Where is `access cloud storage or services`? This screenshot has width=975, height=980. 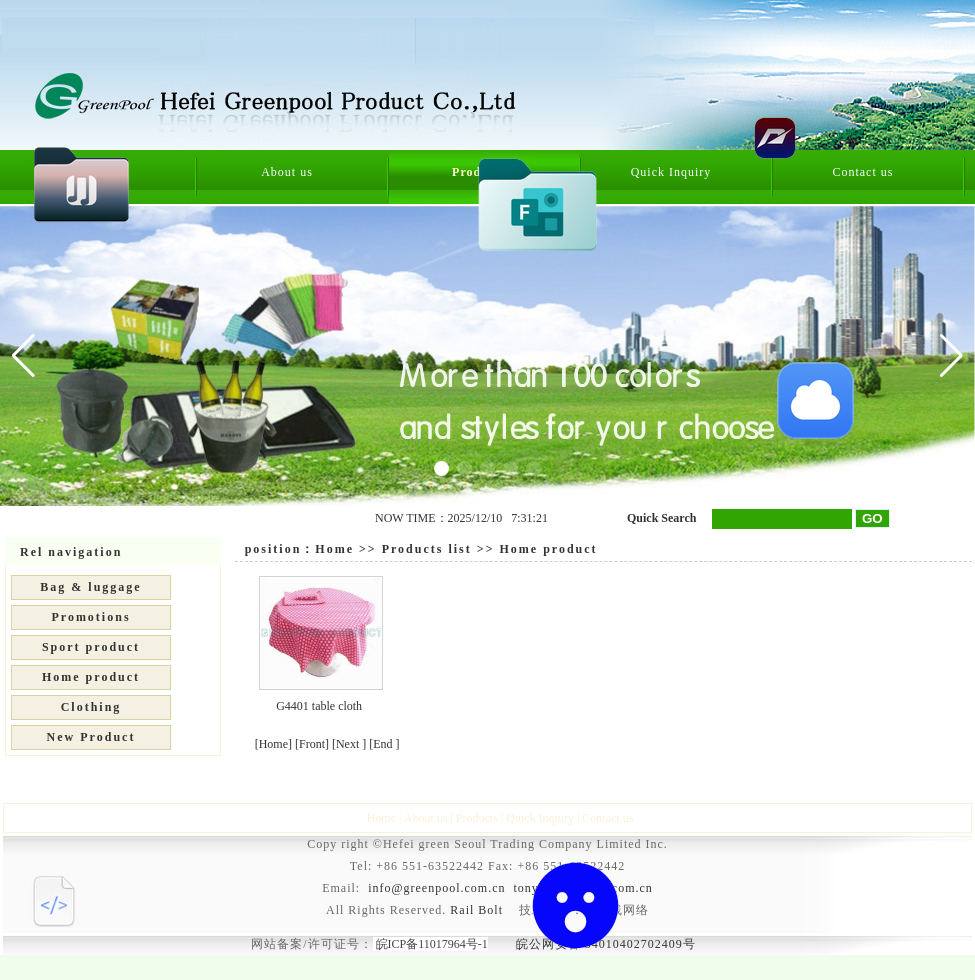
access cloud storage or services is located at coordinates (815, 400).